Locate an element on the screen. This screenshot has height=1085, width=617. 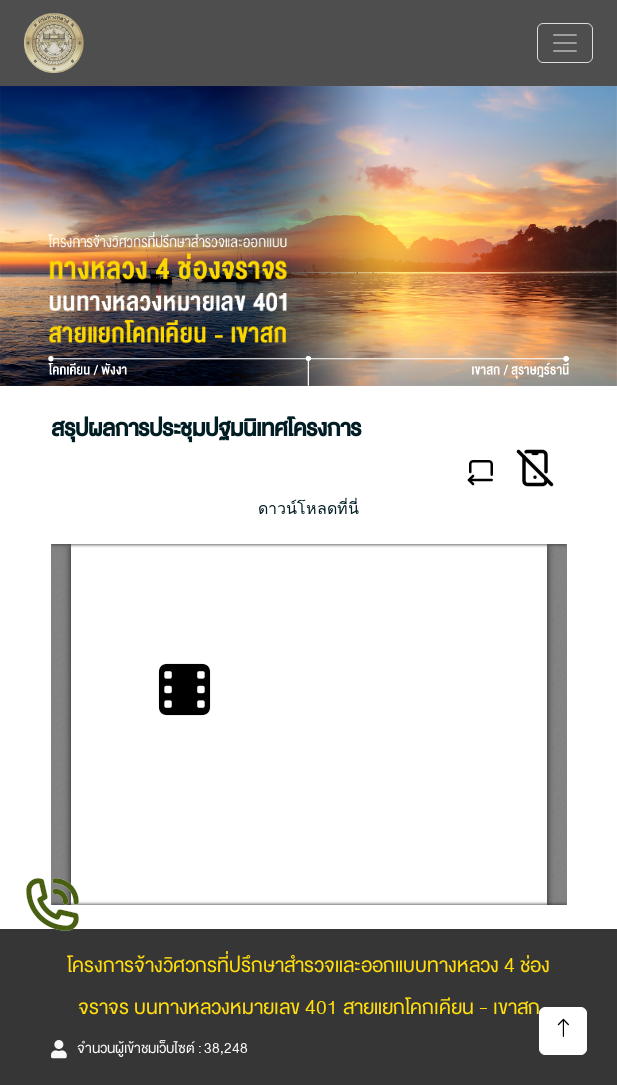
disable mobile device is located at coordinates (535, 468).